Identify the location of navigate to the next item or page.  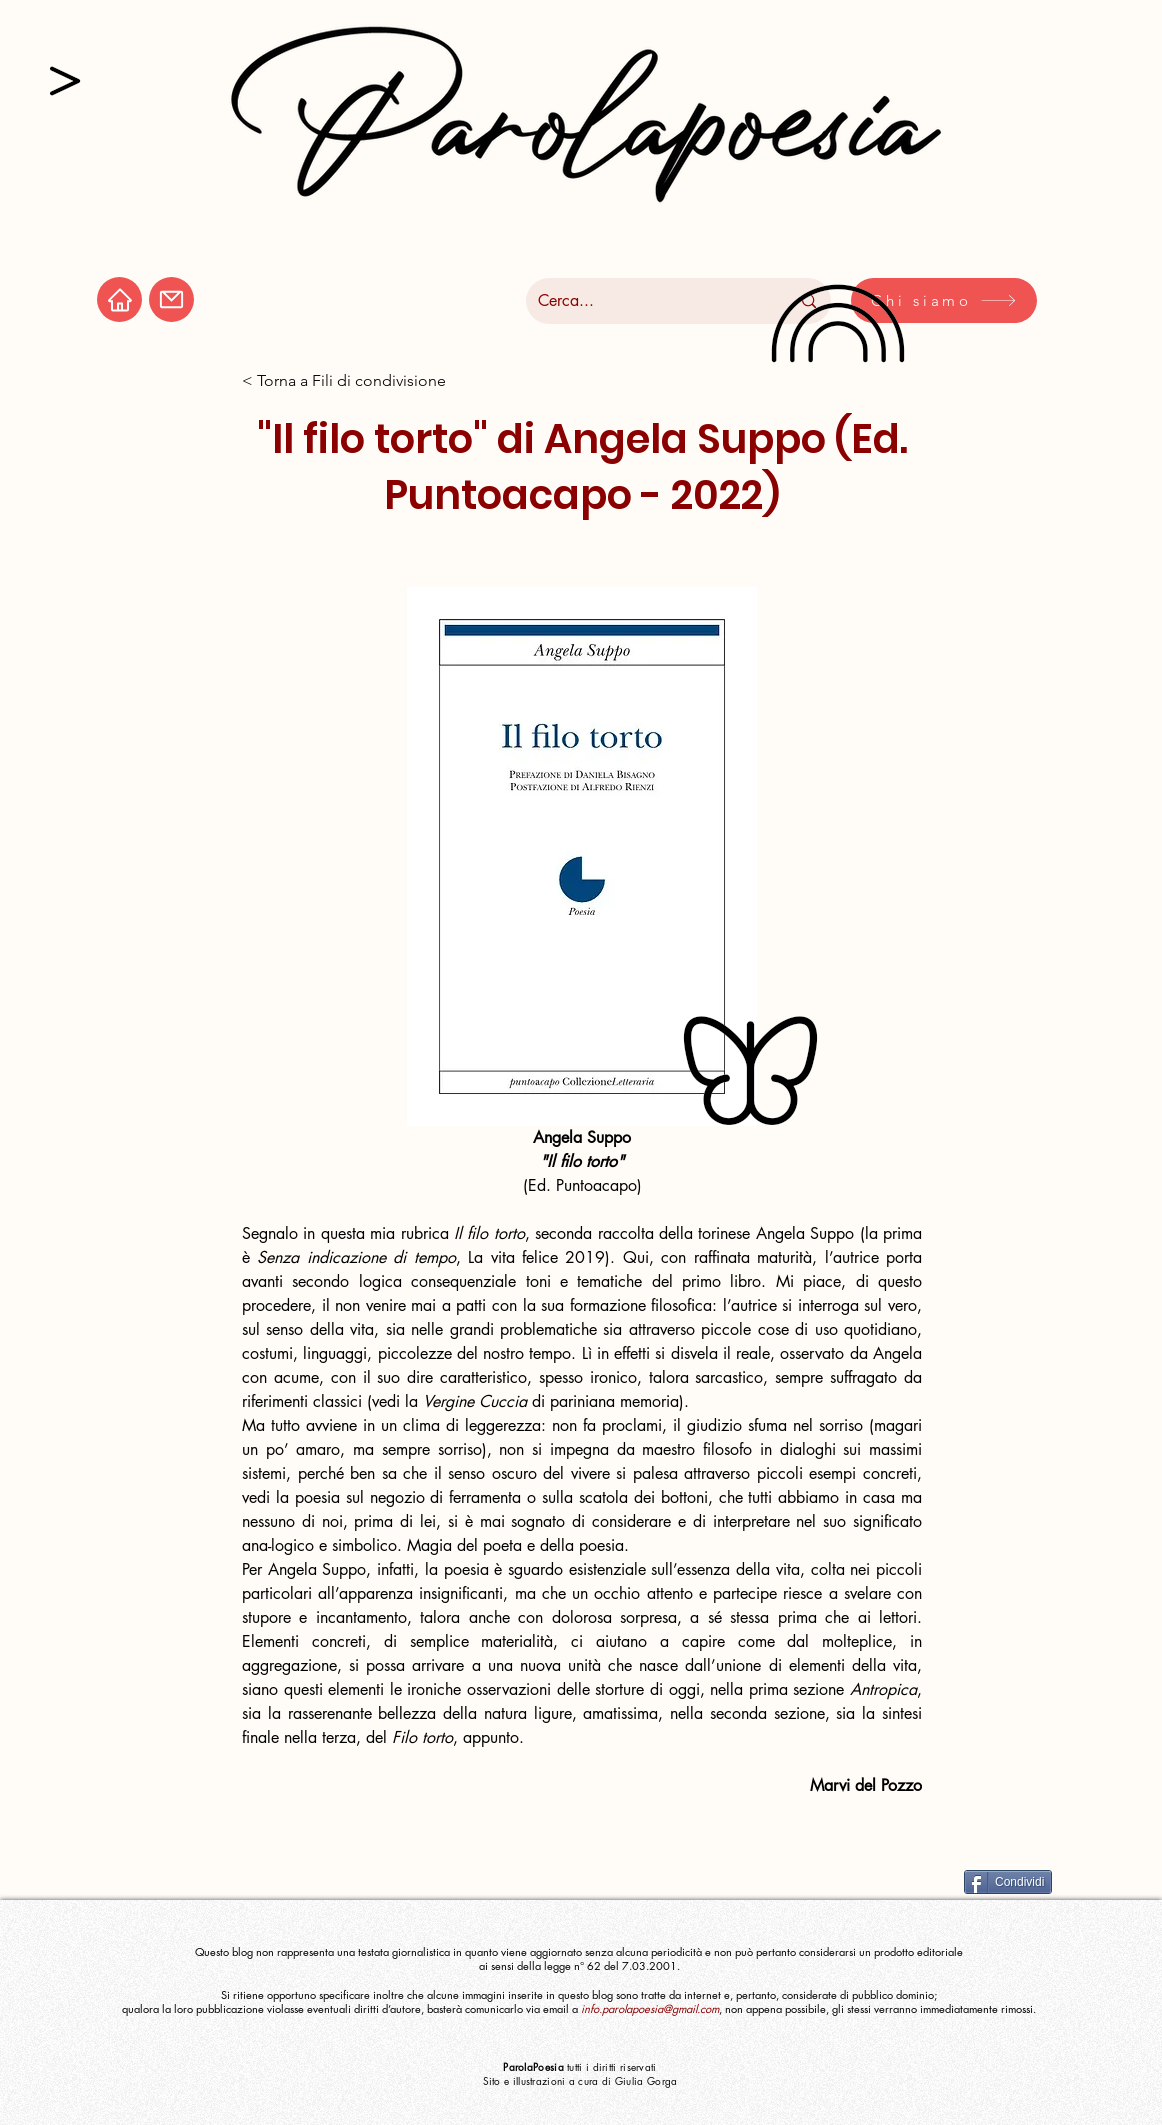
(63, 81).